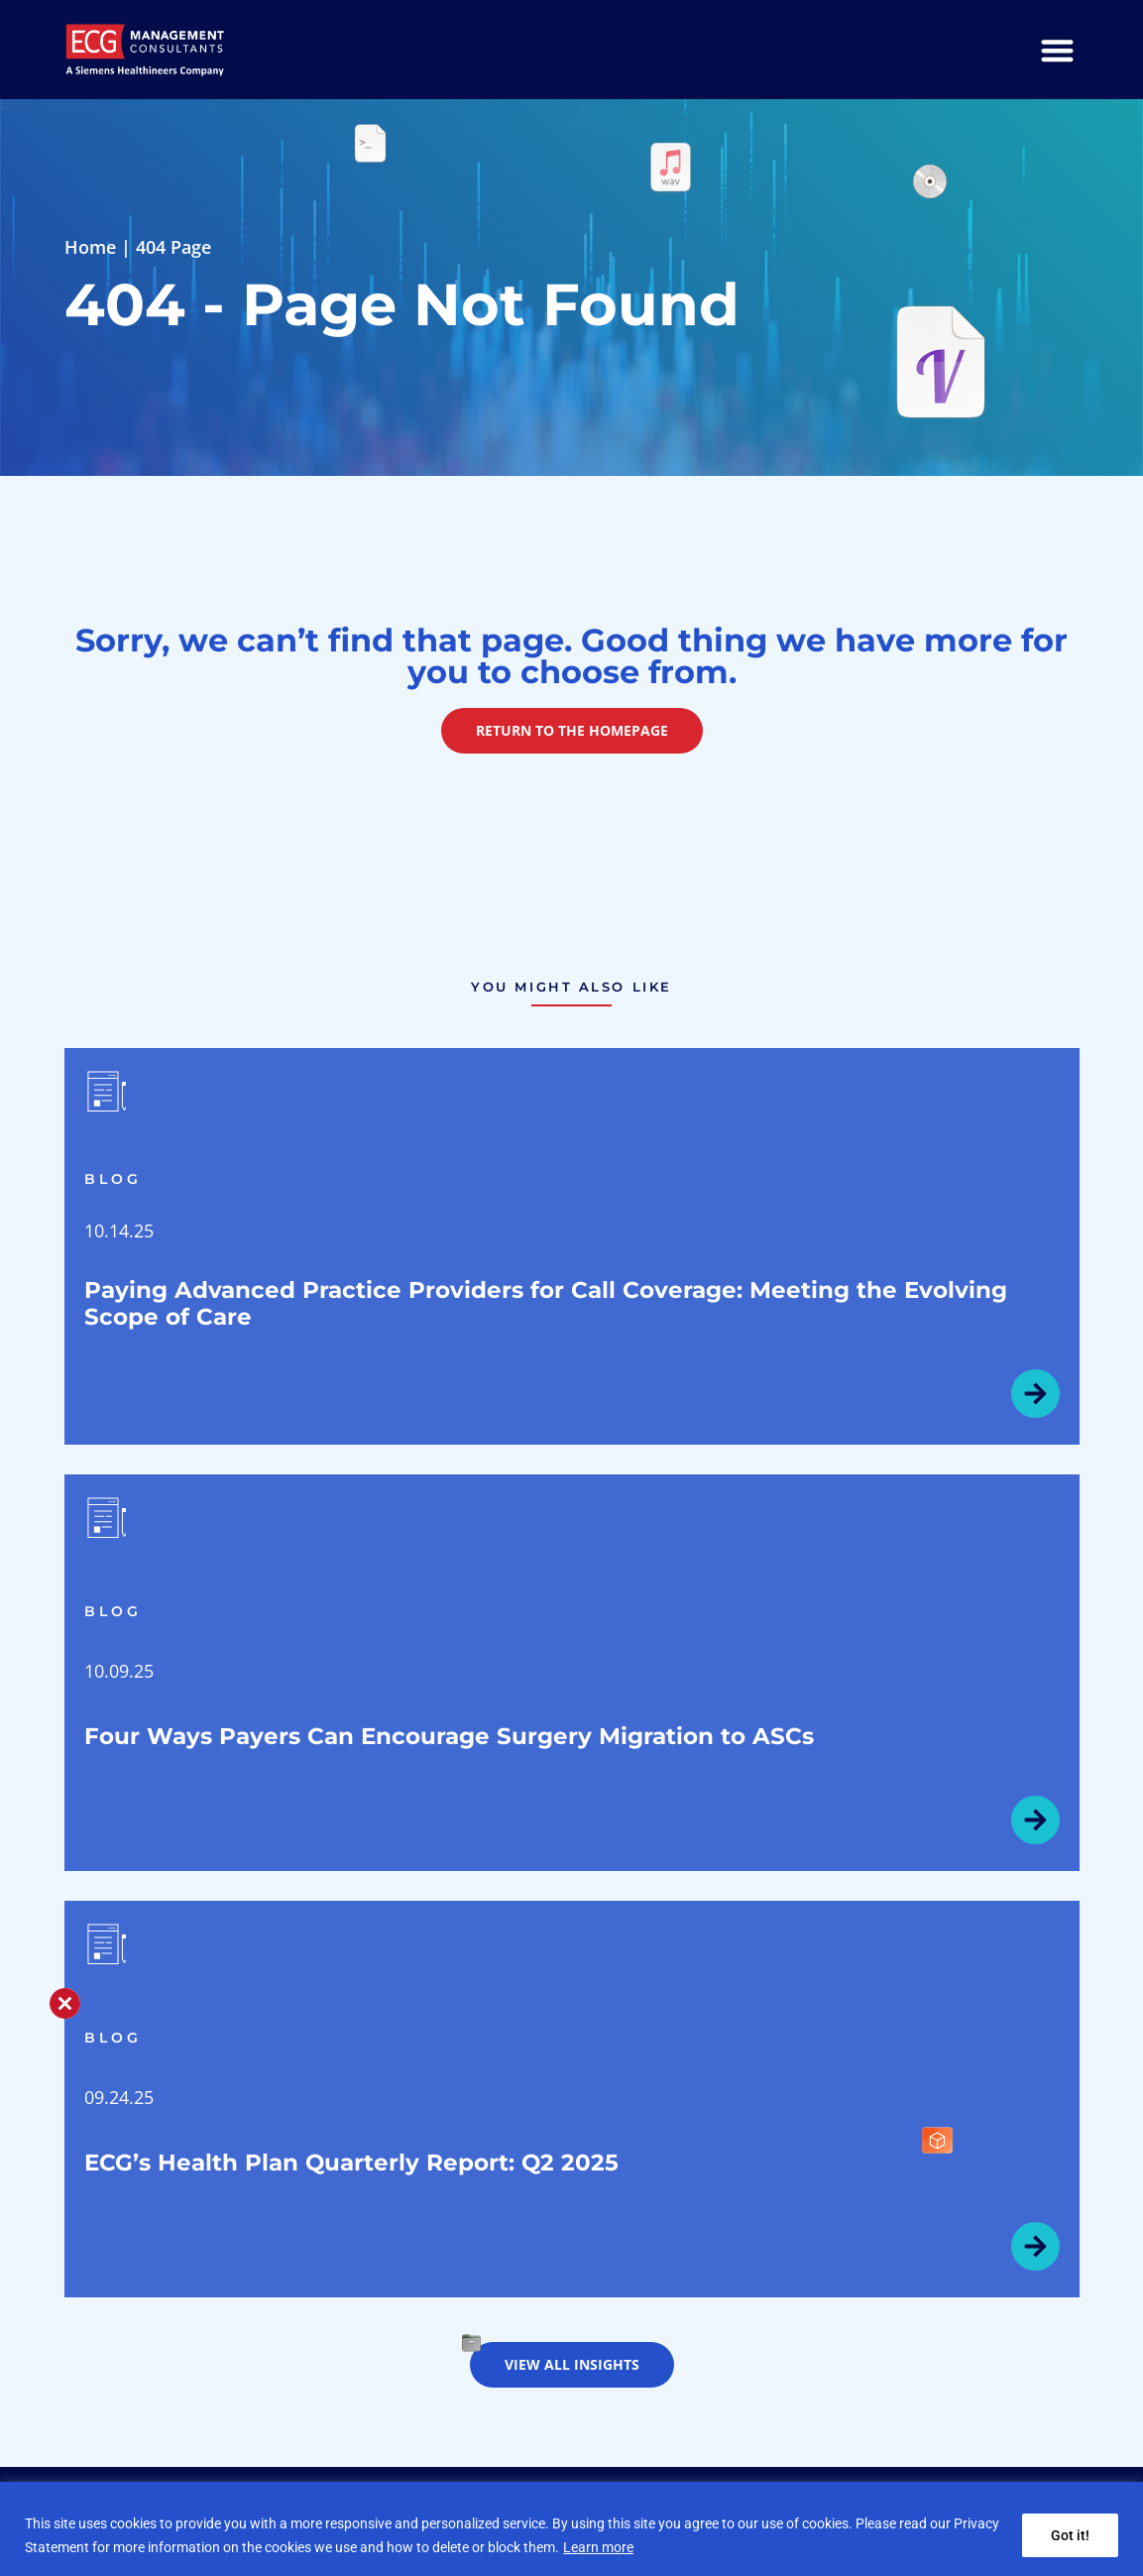 This screenshot has width=1143, height=2576. I want to click on indicates a CD-RW (rewritable disc) drive or device, so click(930, 181).